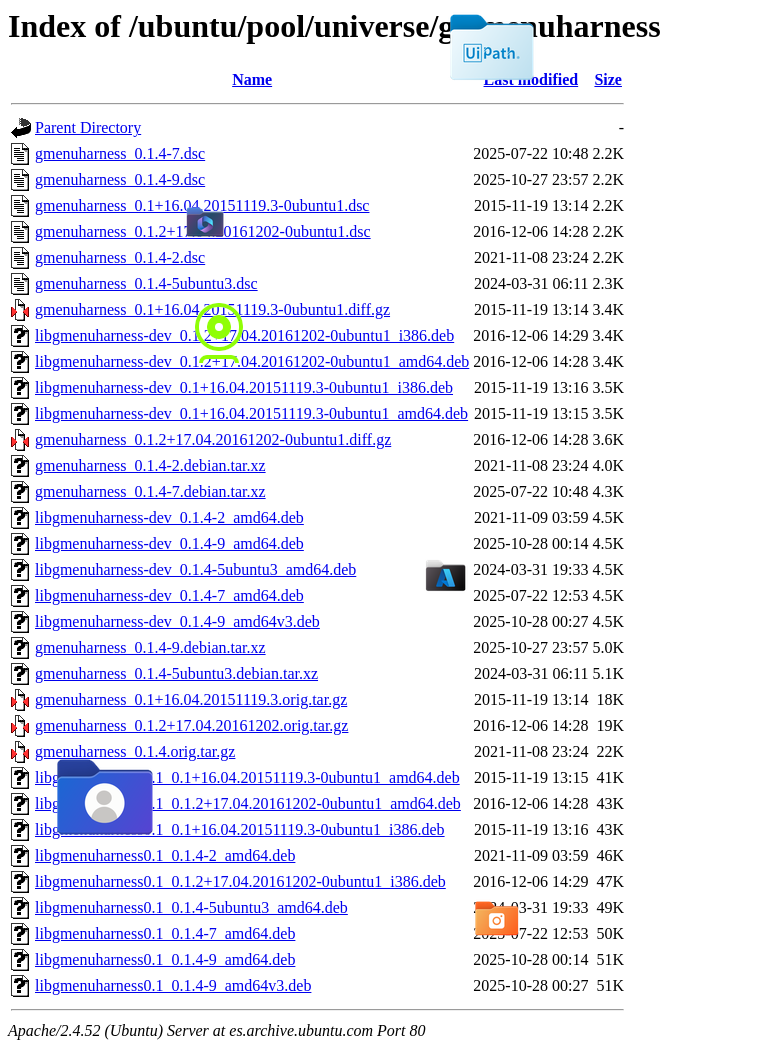 Image resolution: width=768 pixels, height=1048 pixels. What do you see at coordinates (205, 223) in the screenshot?
I see `open microsoft 365 files folder` at bounding box center [205, 223].